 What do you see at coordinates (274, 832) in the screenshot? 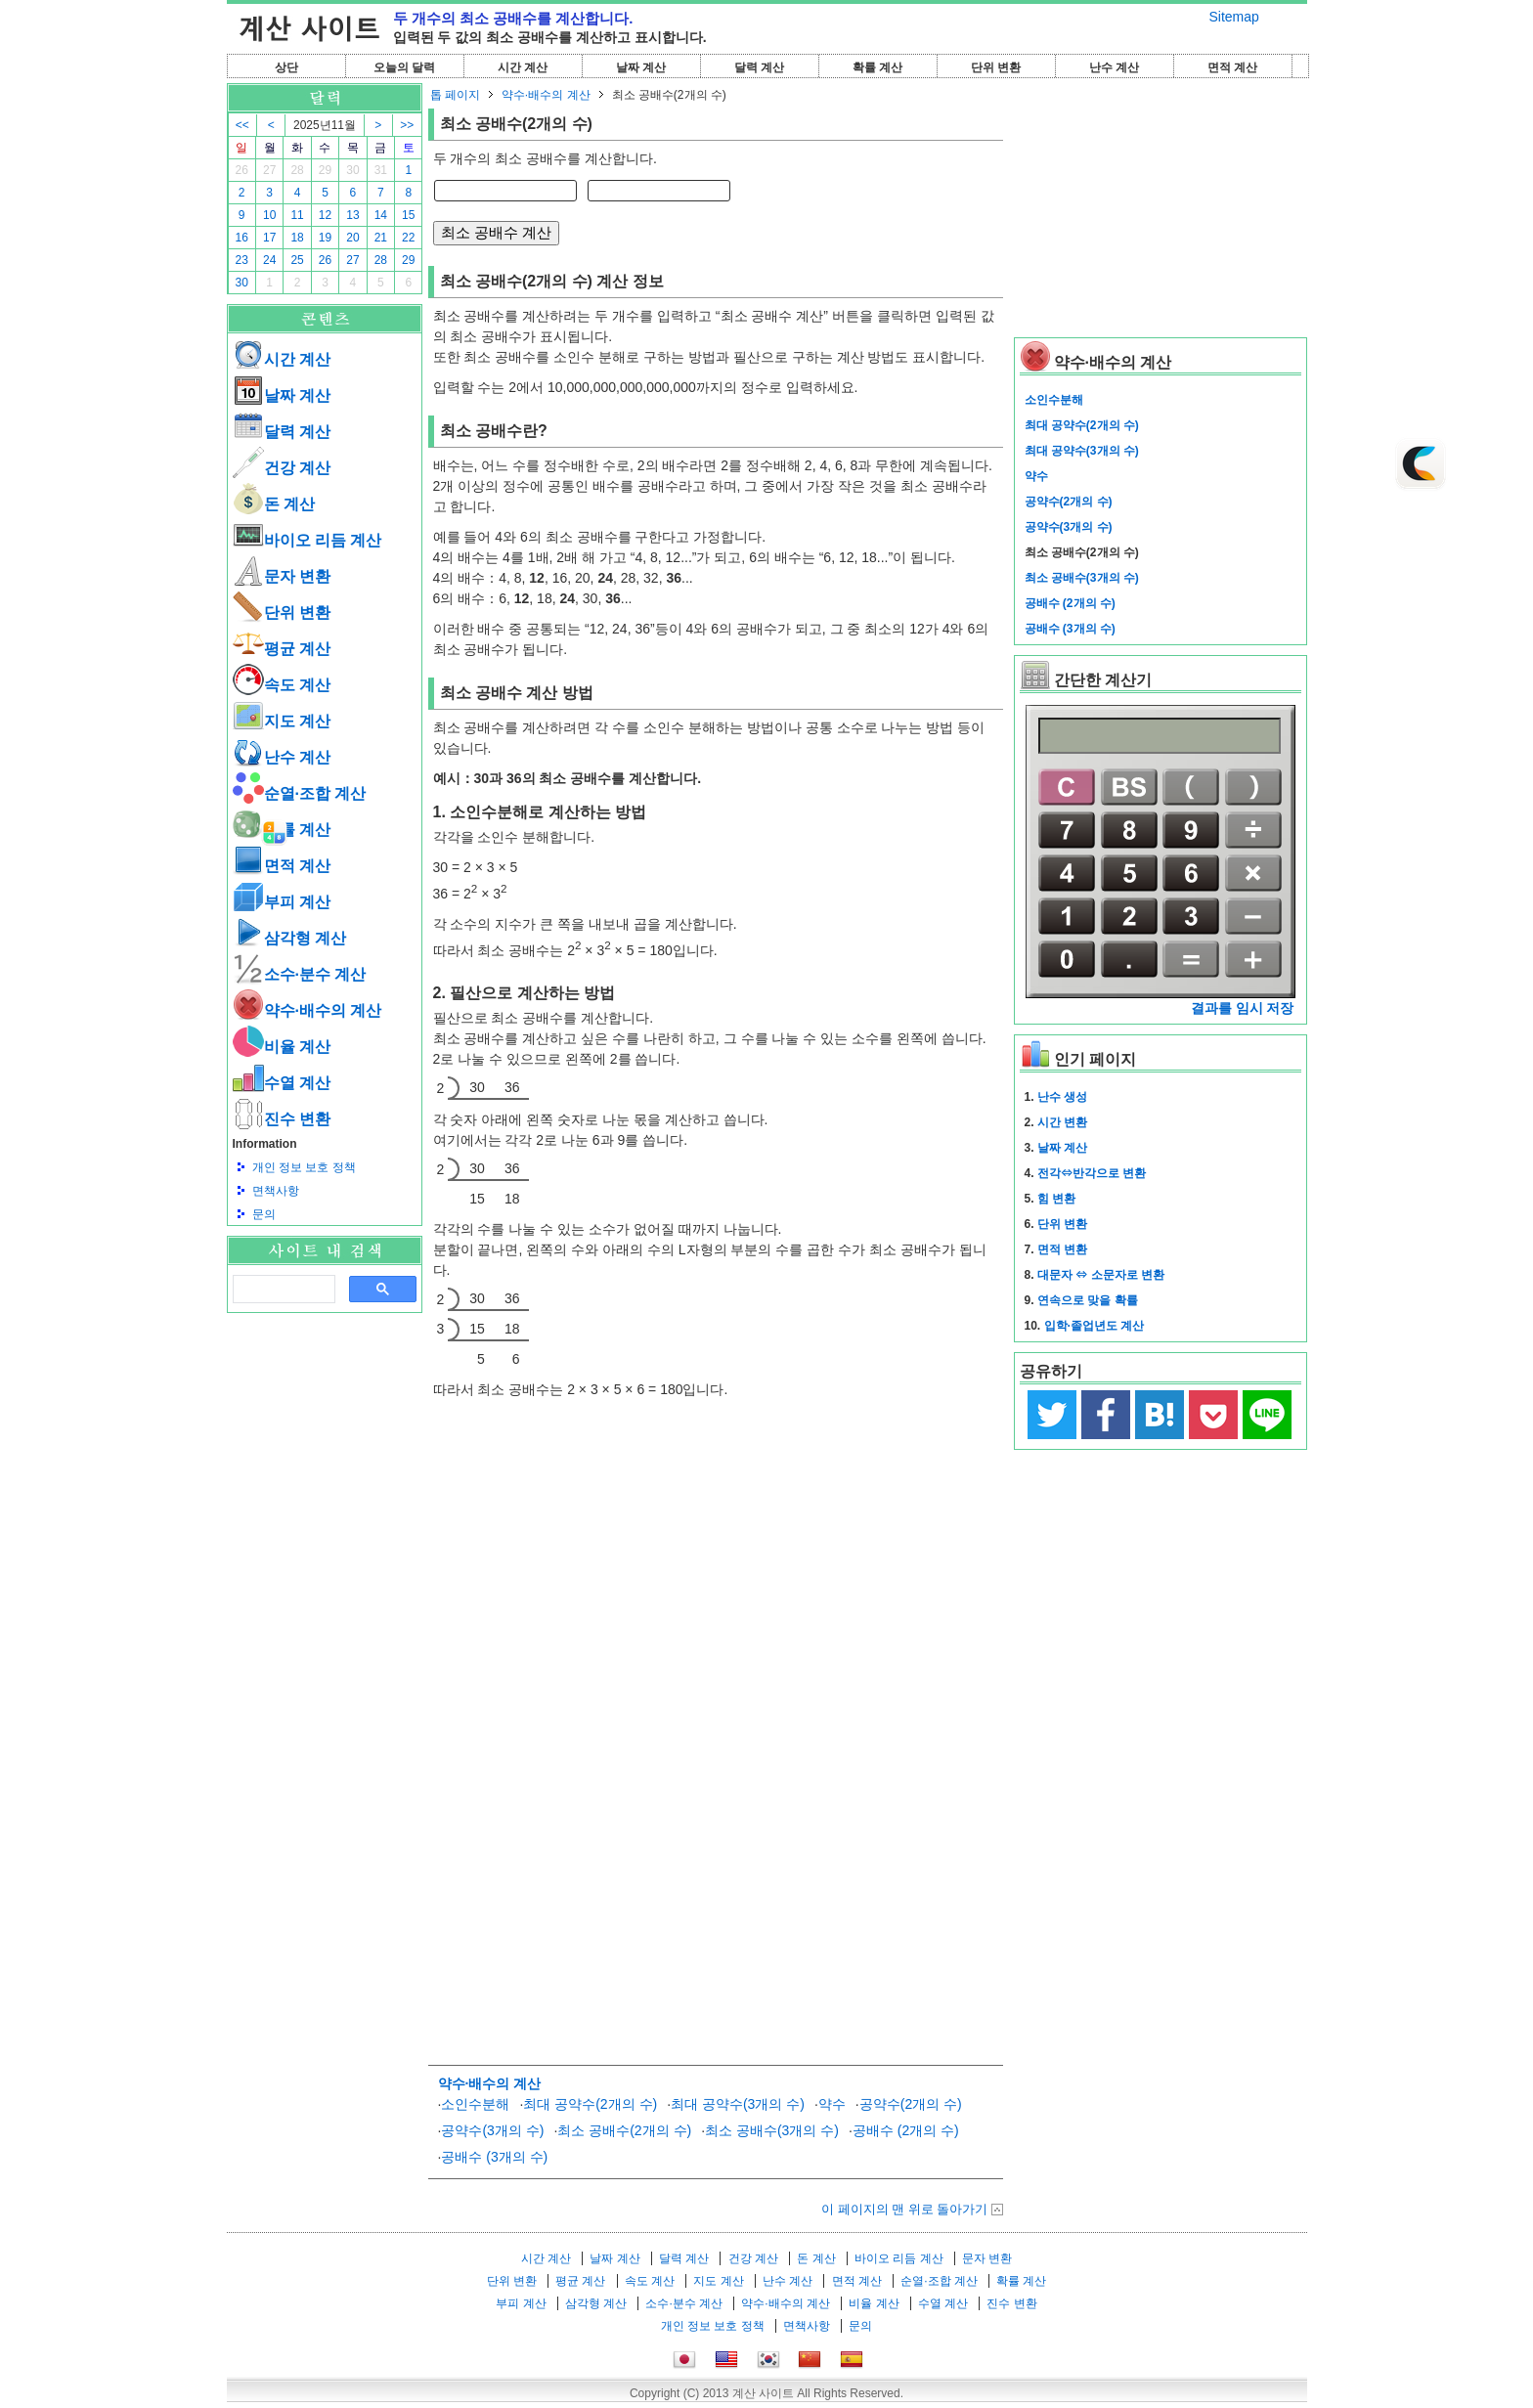
I see `launch the 2048 puzzle game` at bounding box center [274, 832].